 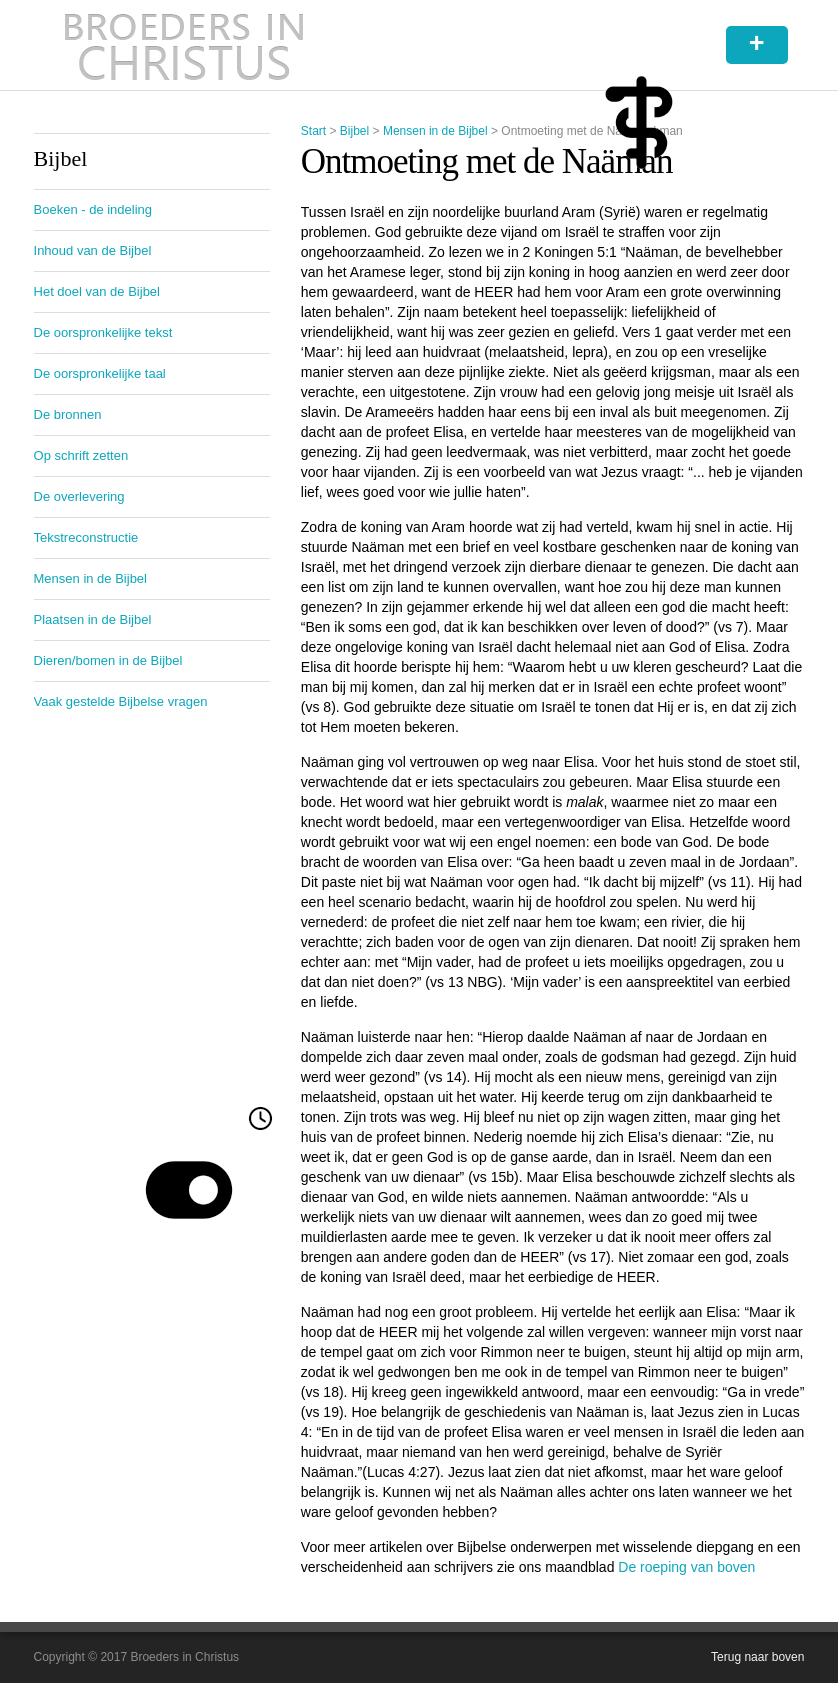 What do you see at coordinates (189, 1190) in the screenshot?
I see `toggle switch in the on/enabled position` at bounding box center [189, 1190].